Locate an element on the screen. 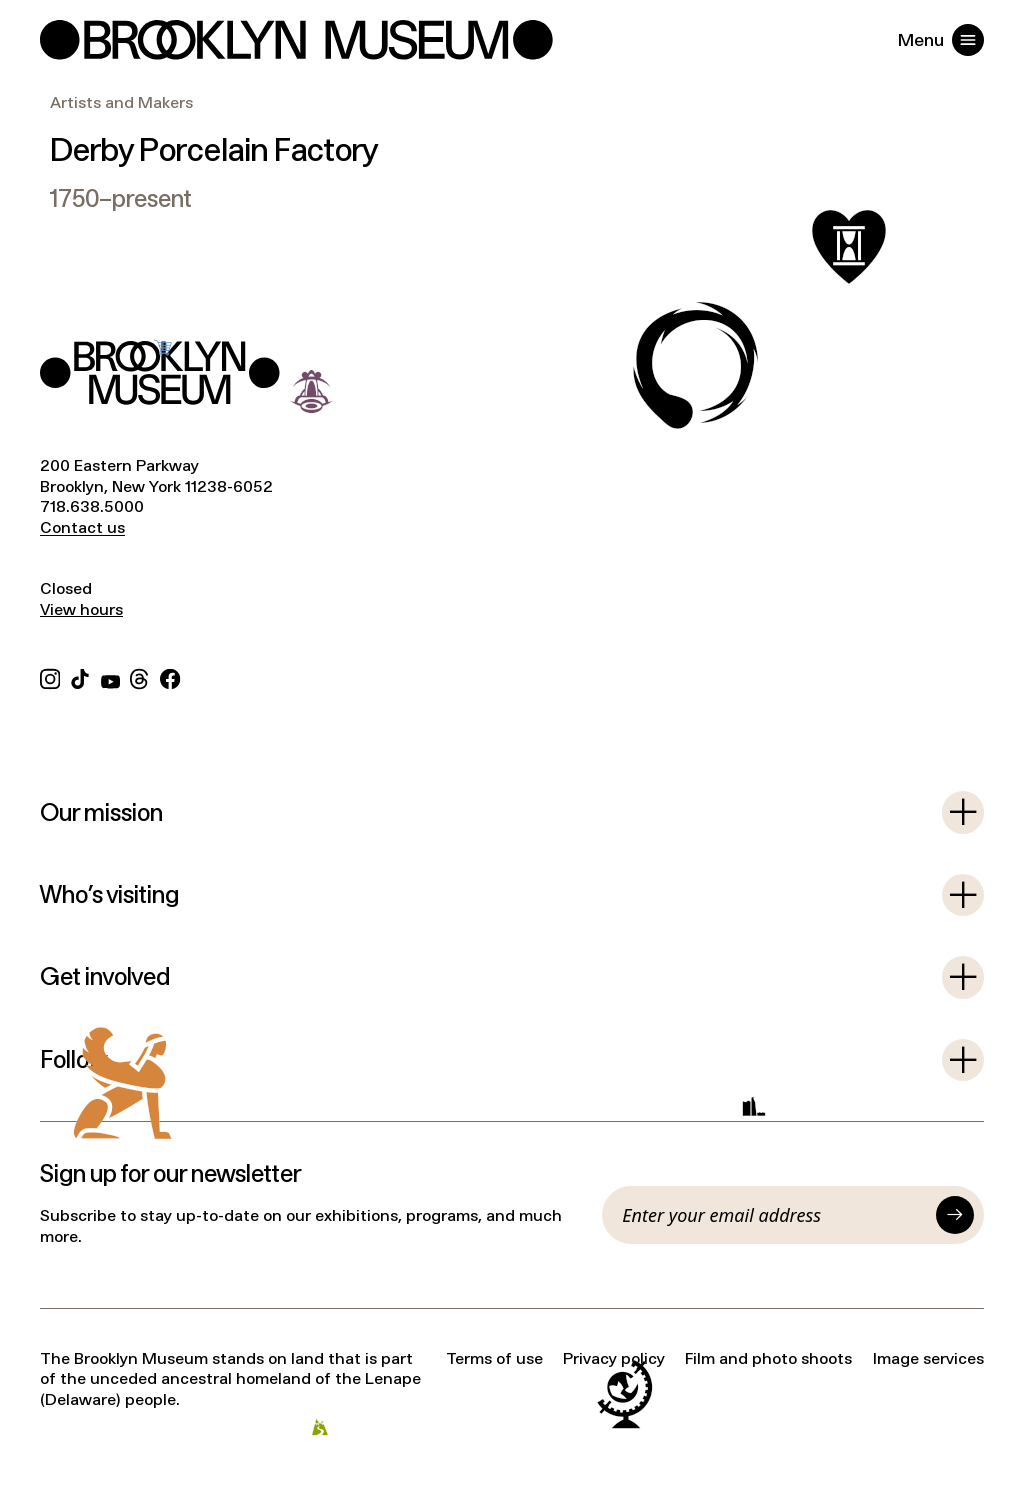  explore mountain trails or scenic routes is located at coordinates (320, 1427).